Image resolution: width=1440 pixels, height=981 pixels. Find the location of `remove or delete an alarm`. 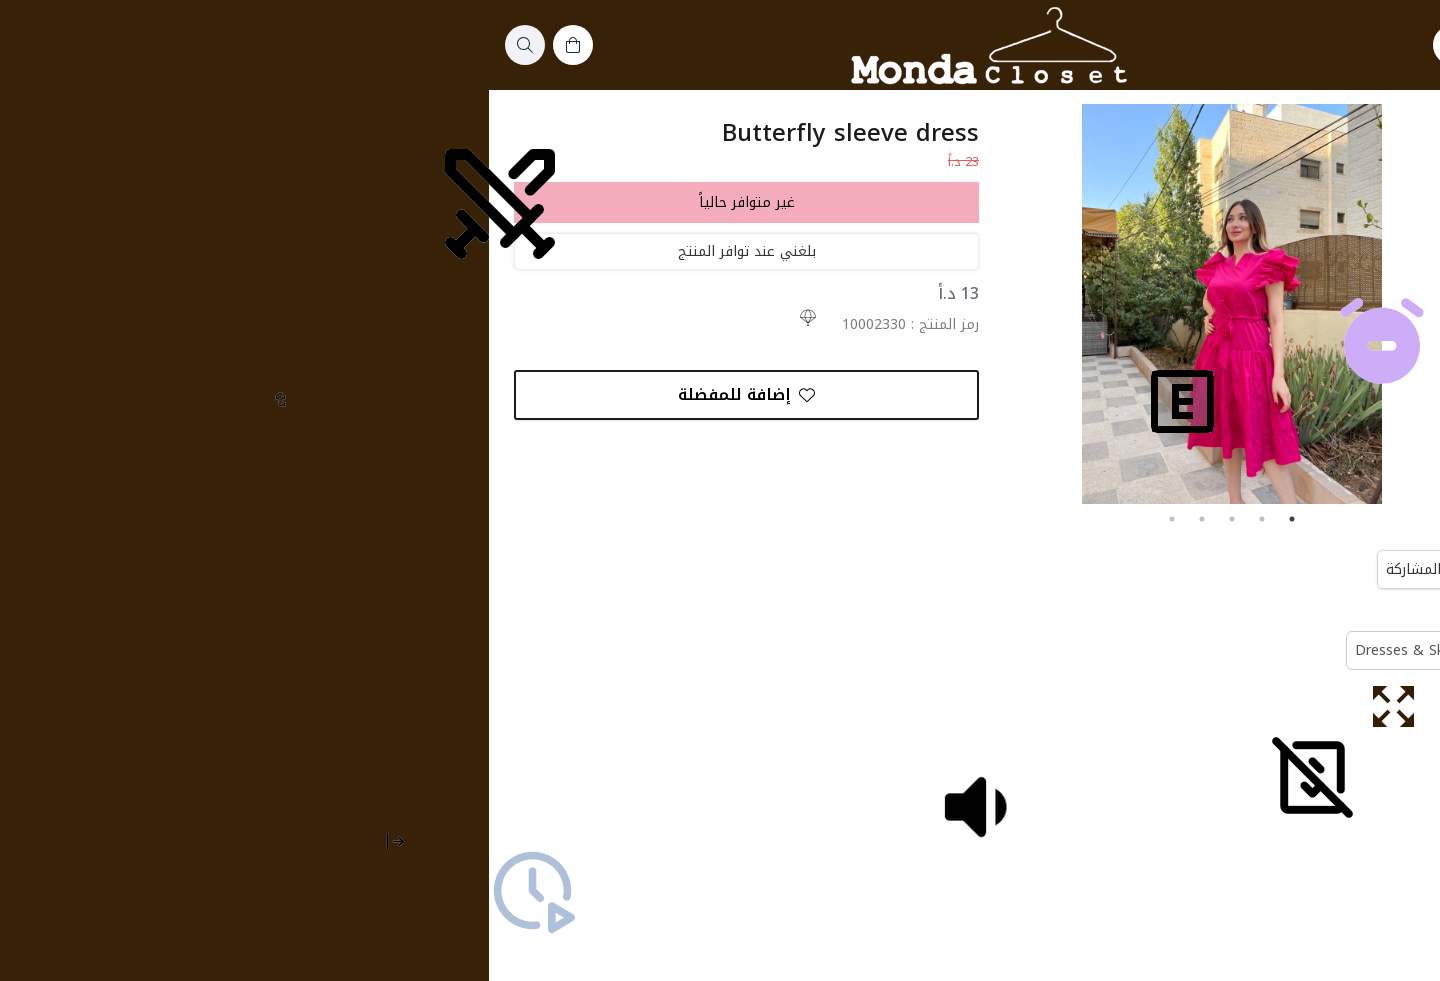

remove or delete an alarm is located at coordinates (1382, 341).